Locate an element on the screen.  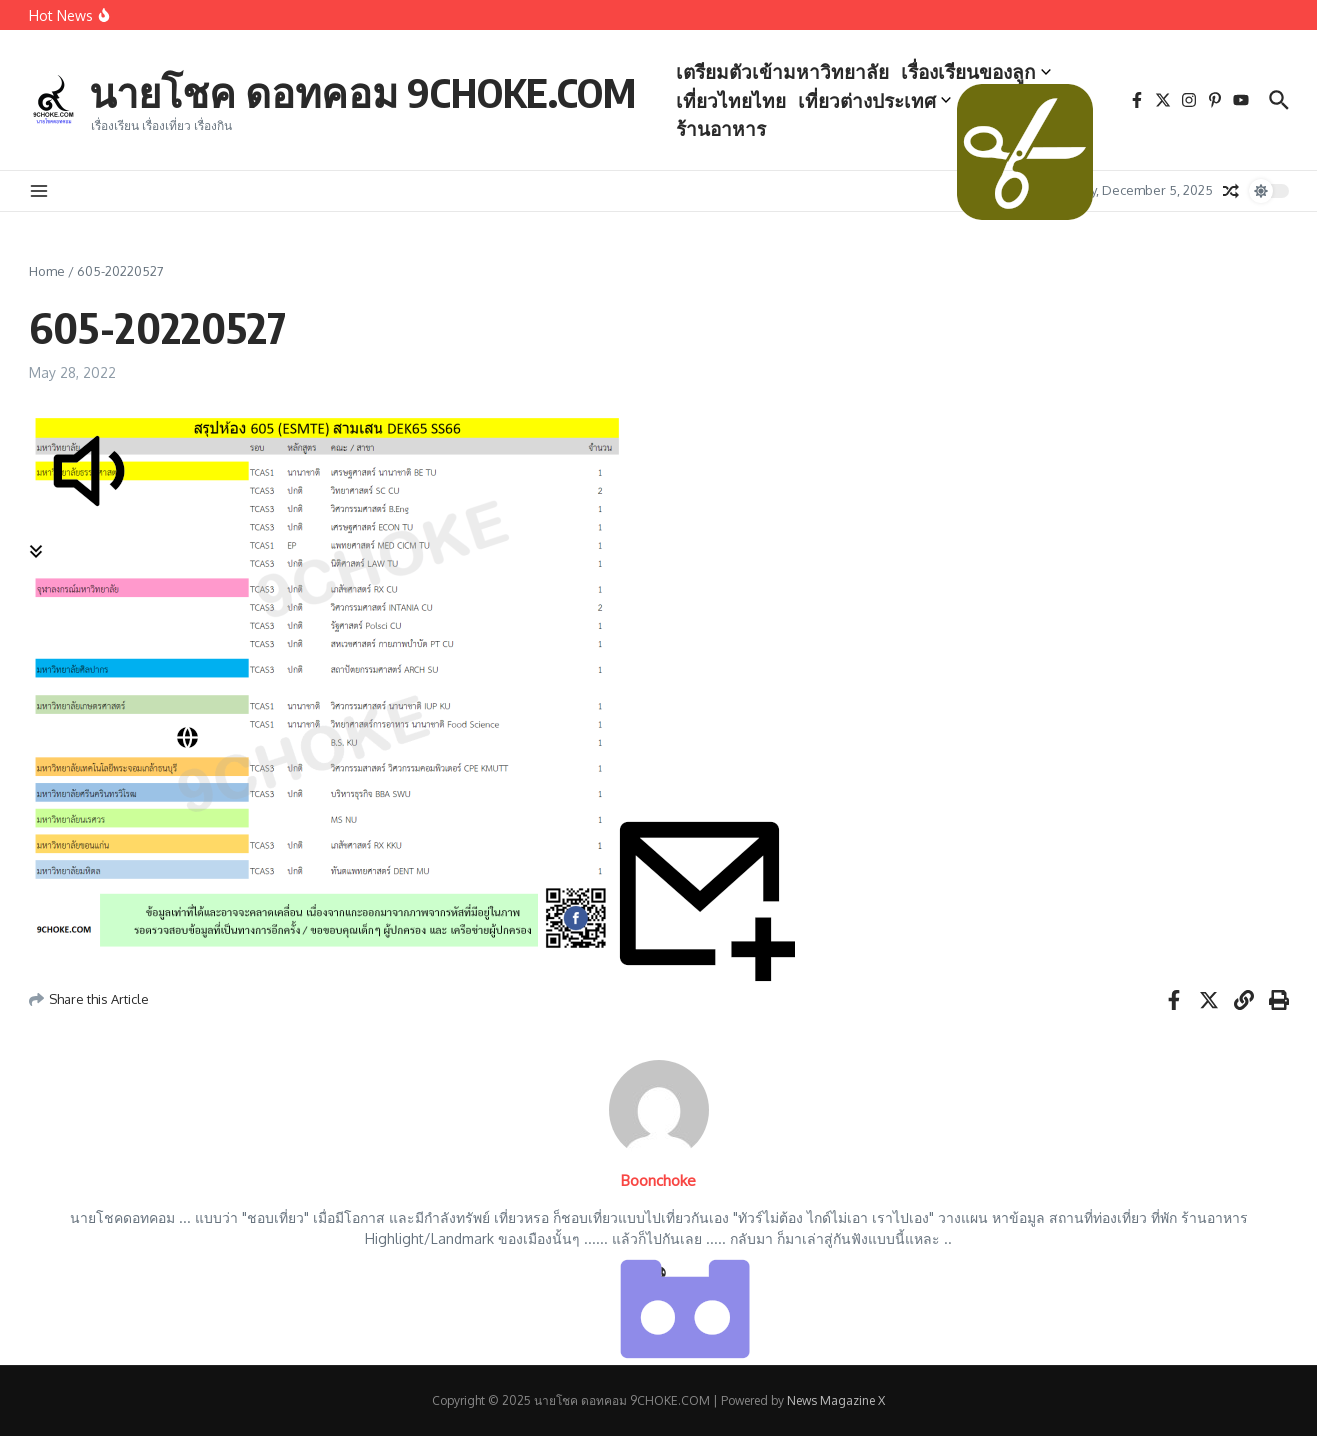
compose a new email is located at coordinates (699, 893).